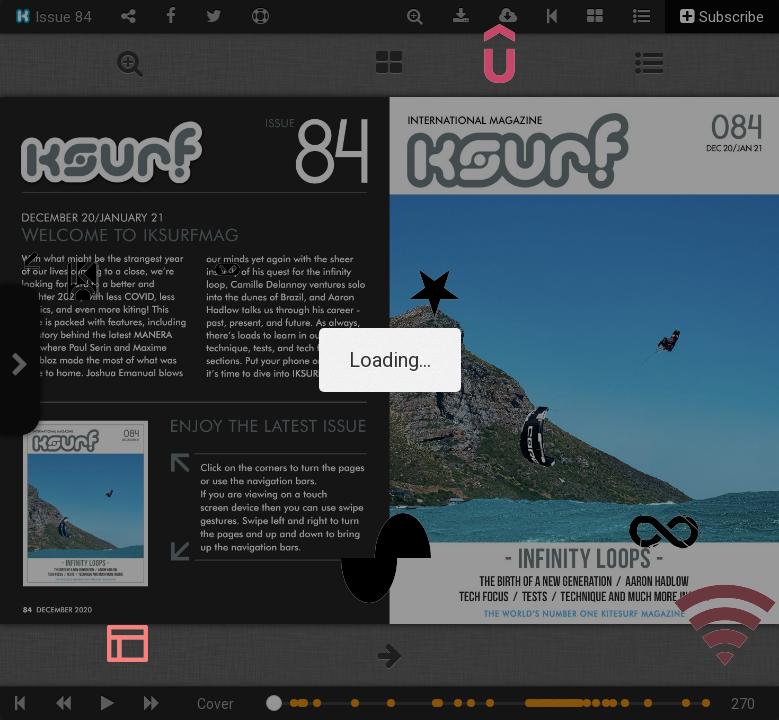 Image resolution: width=779 pixels, height=720 pixels. What do you see at coordinates (227, 269) in the screenshot?
I see `langchain official logo` at bounding box center [227, 269].